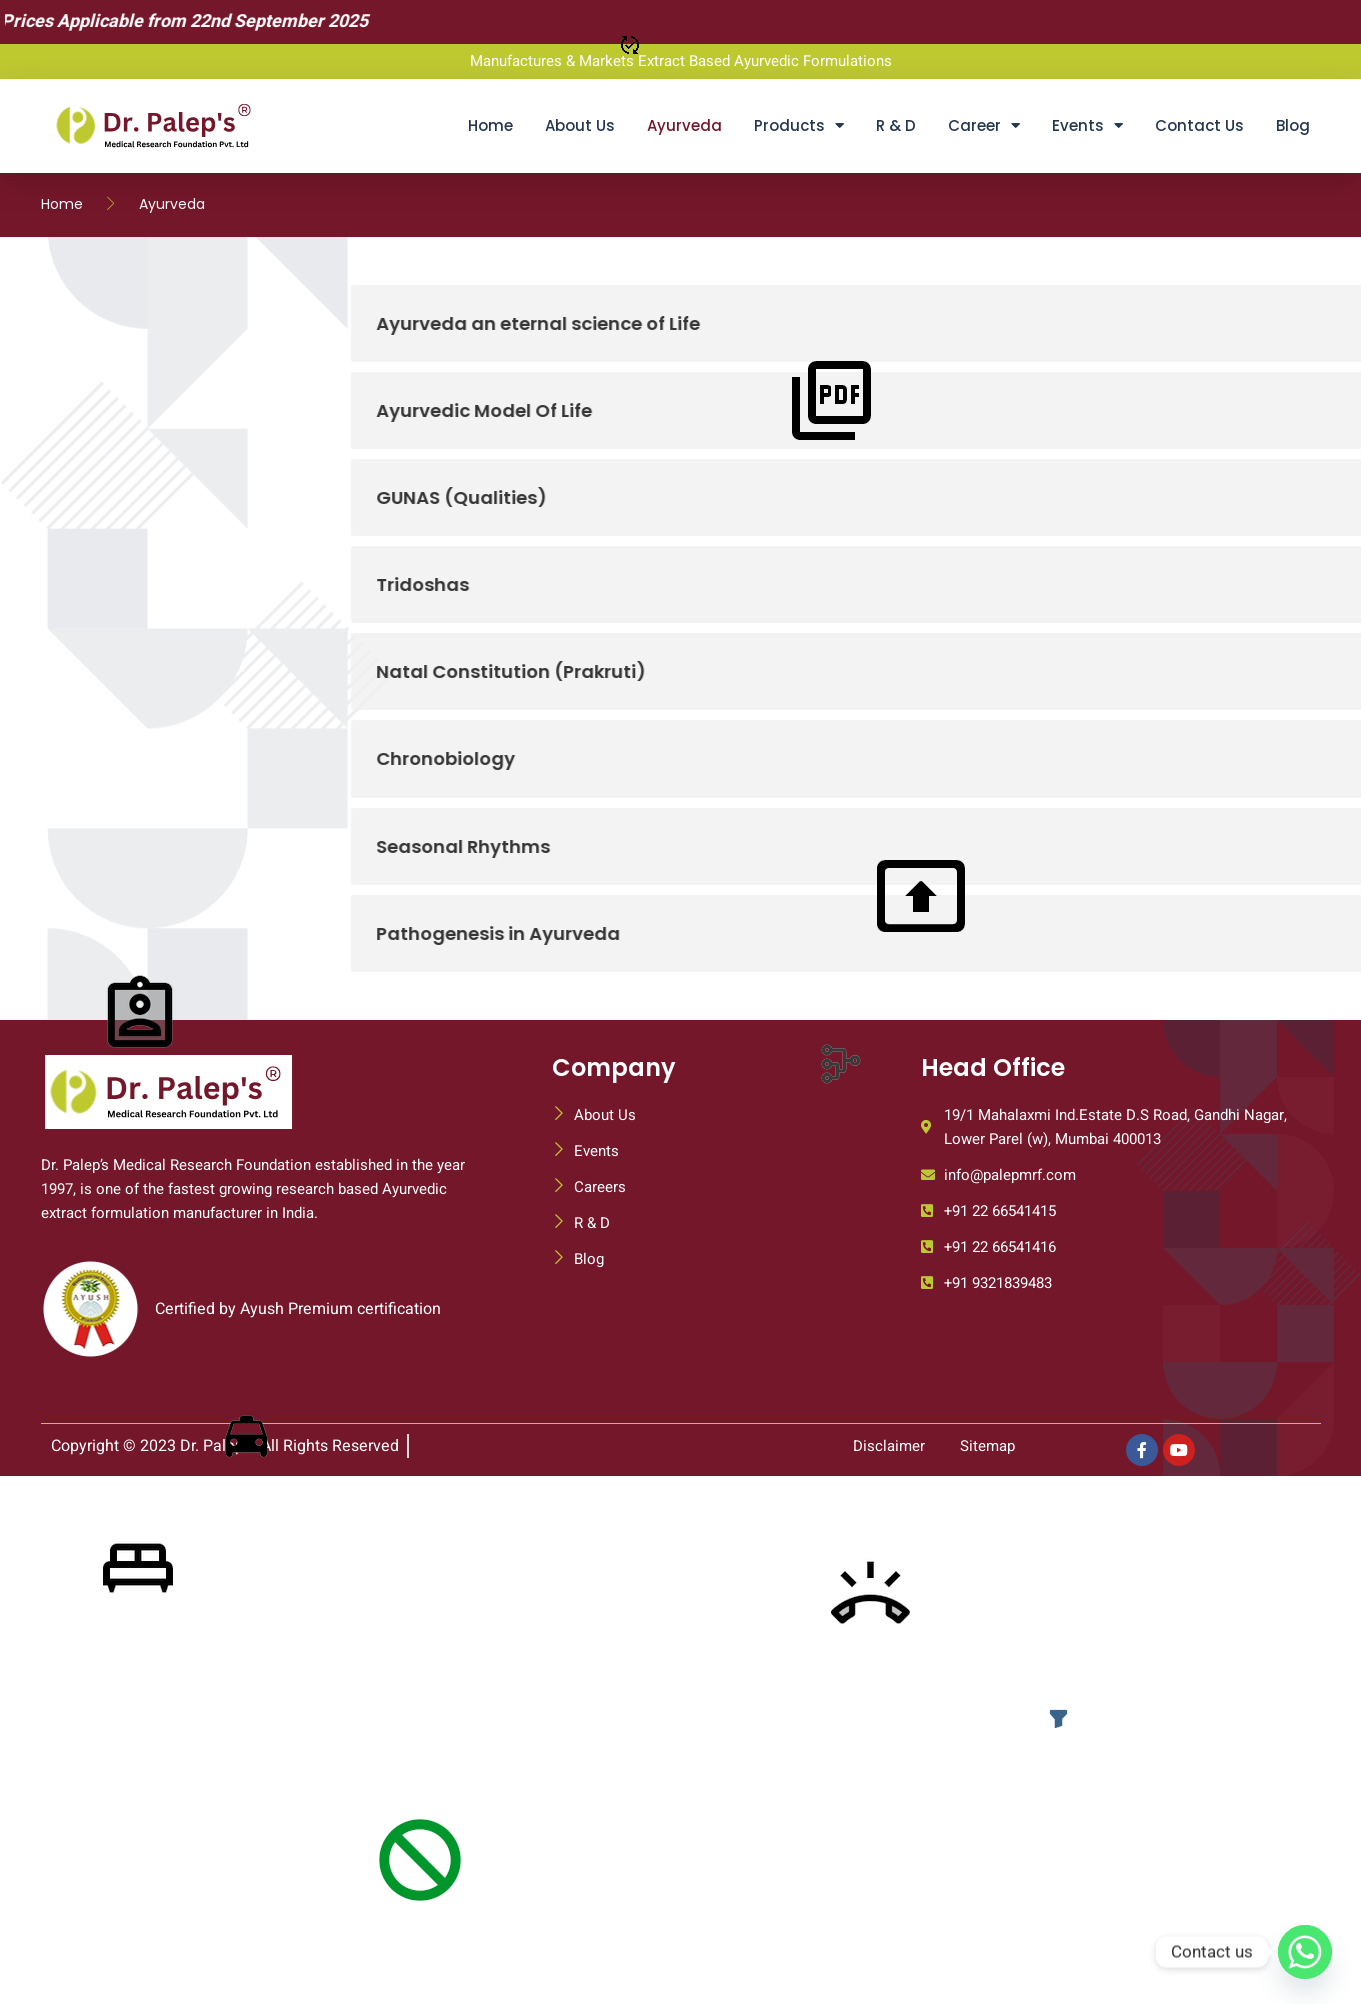 The width and height of the screenshot is (1361, 2004). Describe the element at coordinates (138, 1568) in the screenshot. I see `view bedroom or sleeping accommodations` at that location.